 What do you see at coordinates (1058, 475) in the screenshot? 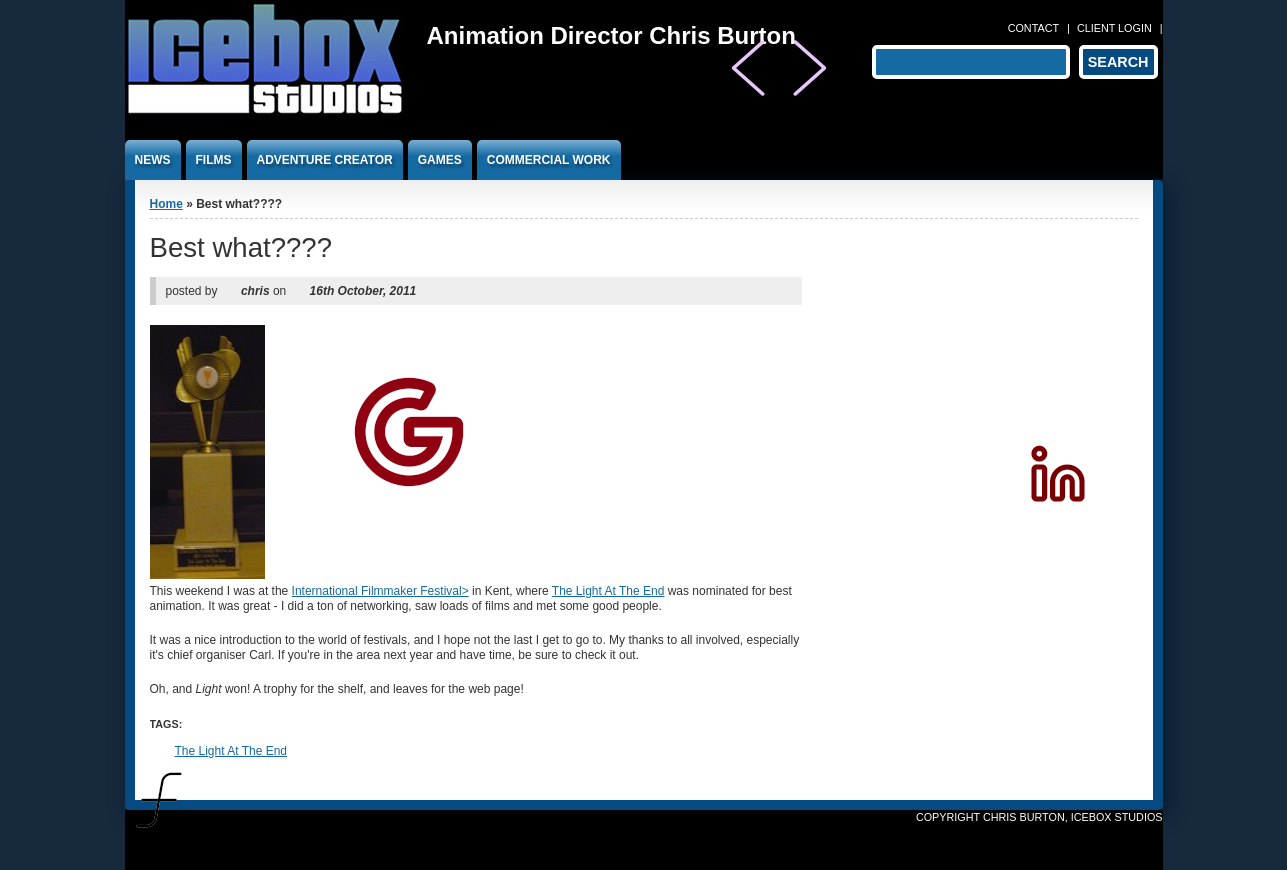
I see `connect with linkedin` at bounding box center [1058, 475].